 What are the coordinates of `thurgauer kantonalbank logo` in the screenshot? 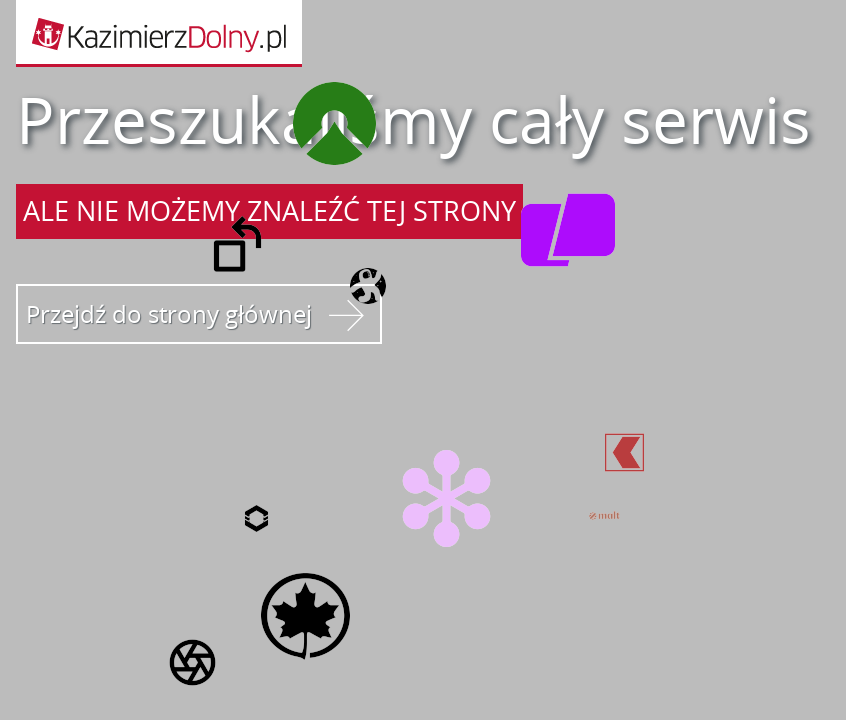 It's located at (624, 452).